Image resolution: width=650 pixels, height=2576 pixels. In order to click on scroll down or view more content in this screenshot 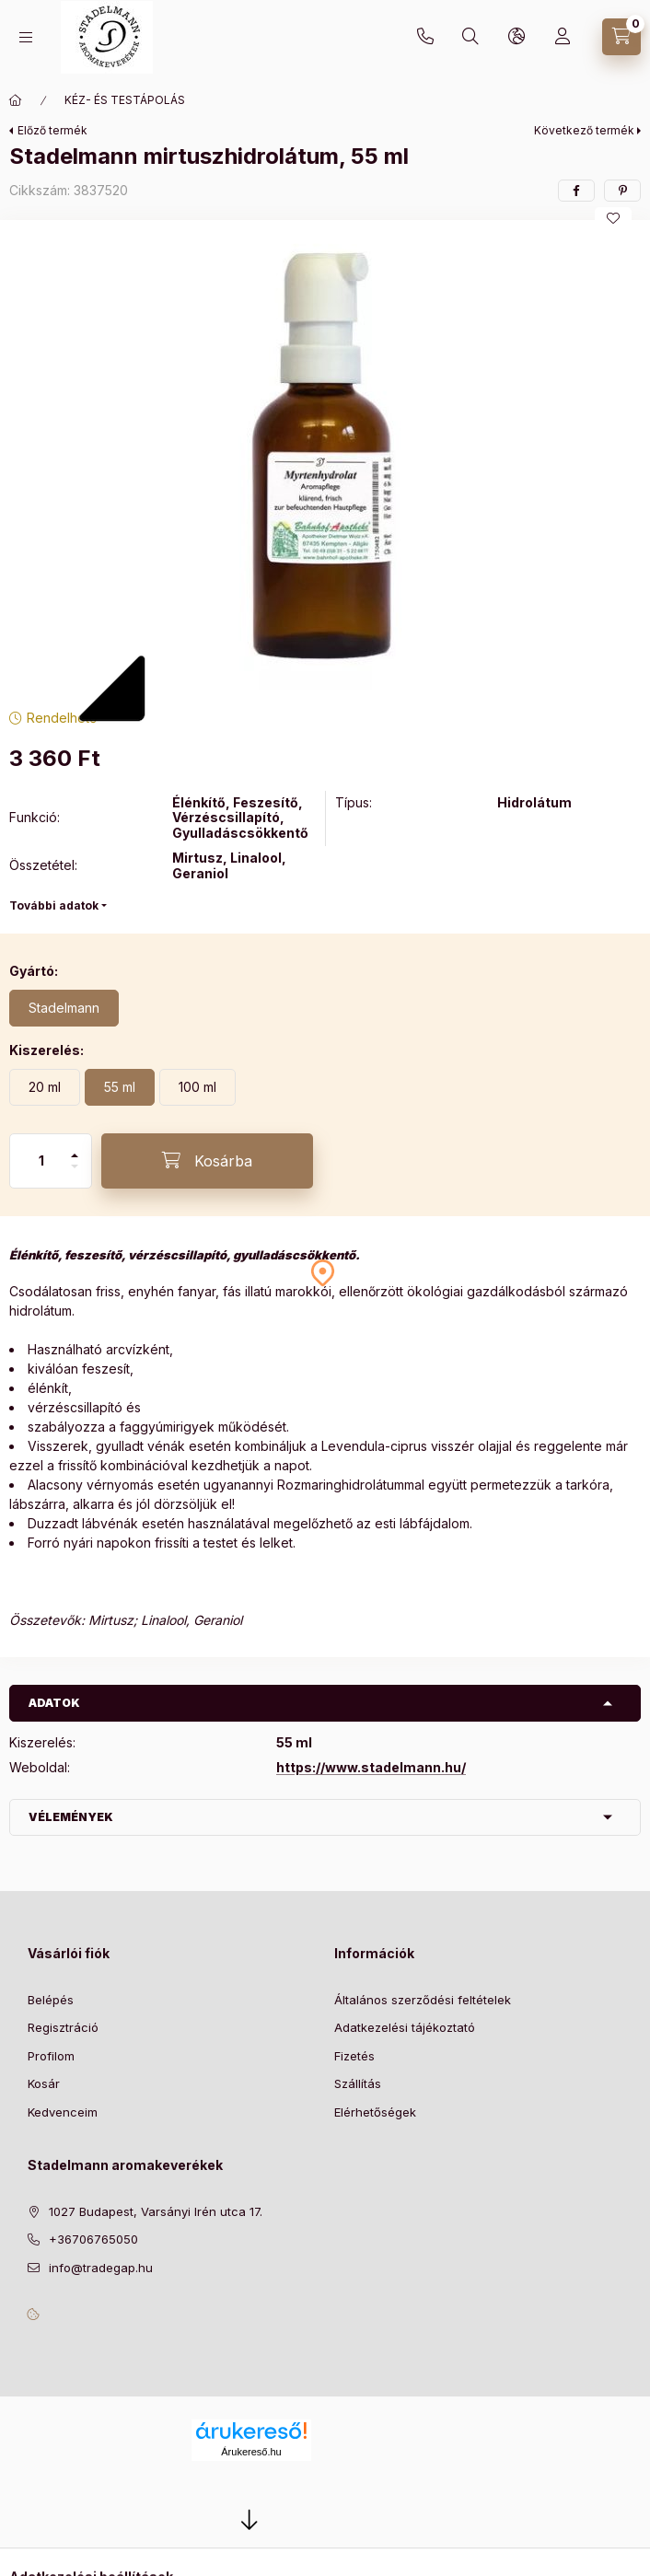, I will do `click(250, 2520)`.